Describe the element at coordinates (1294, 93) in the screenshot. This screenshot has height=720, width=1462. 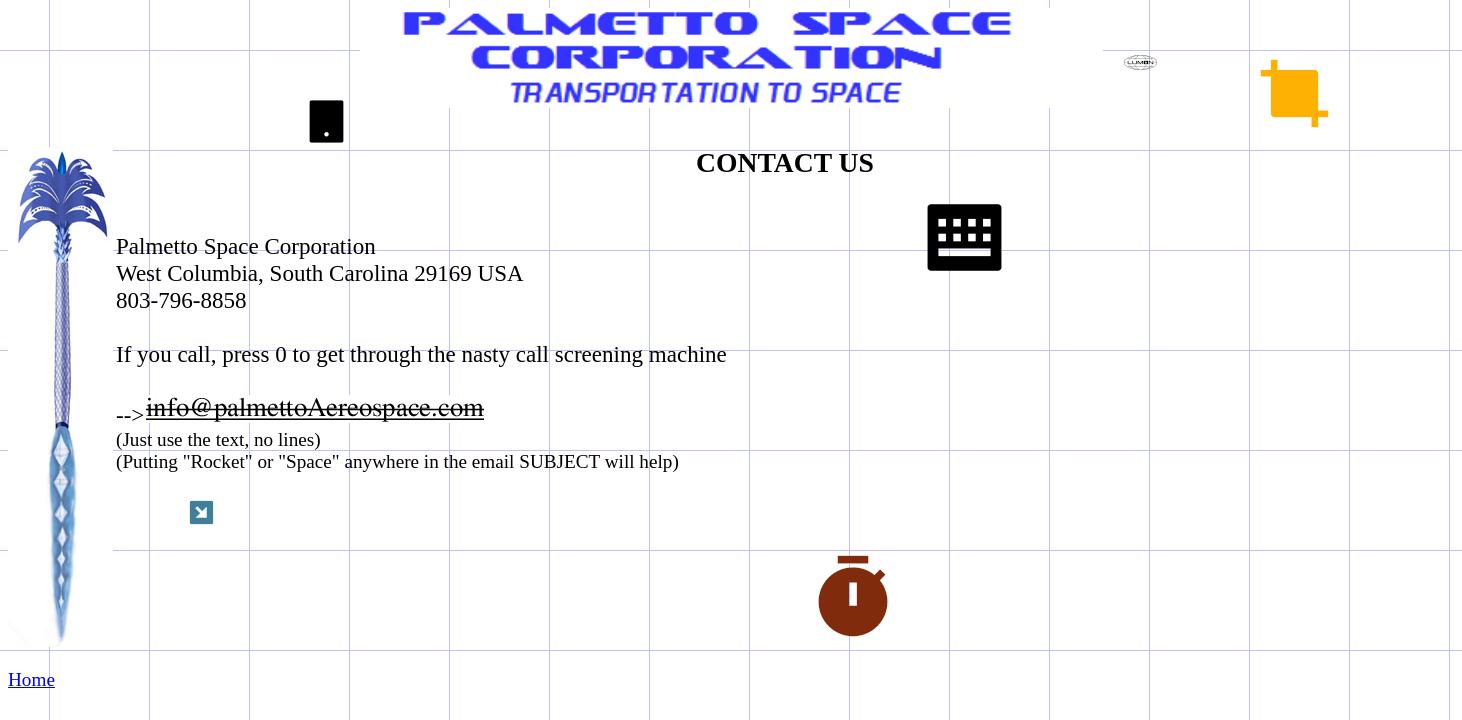
I see `crop an image or photo` at that location.